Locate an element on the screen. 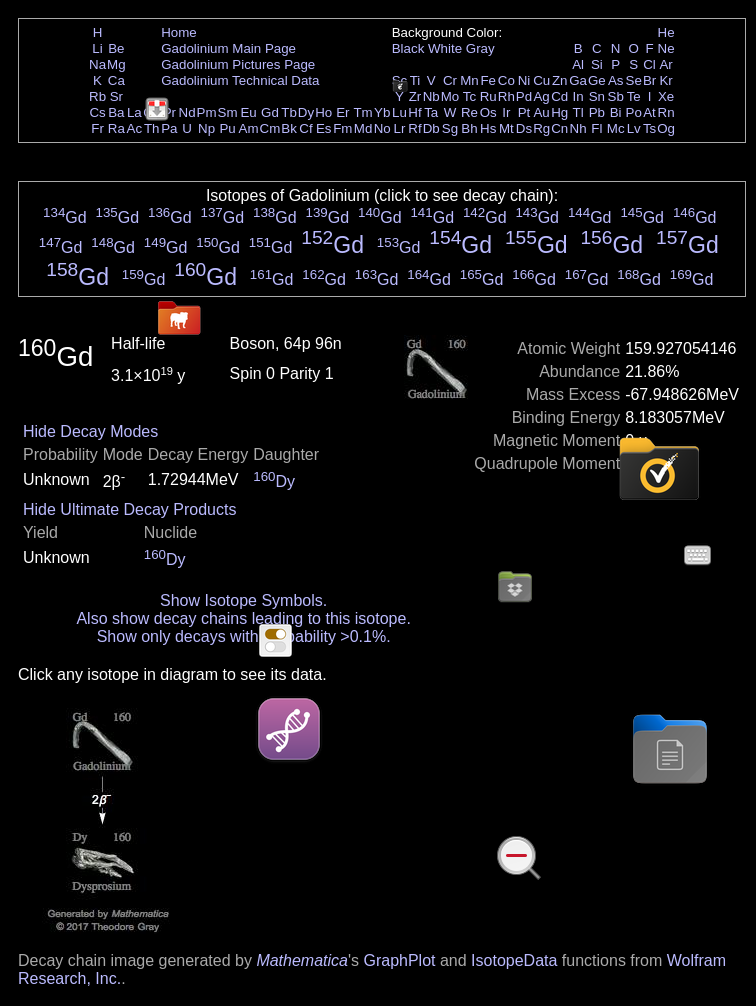  open your documents folder is located at coordinates (670, 749).